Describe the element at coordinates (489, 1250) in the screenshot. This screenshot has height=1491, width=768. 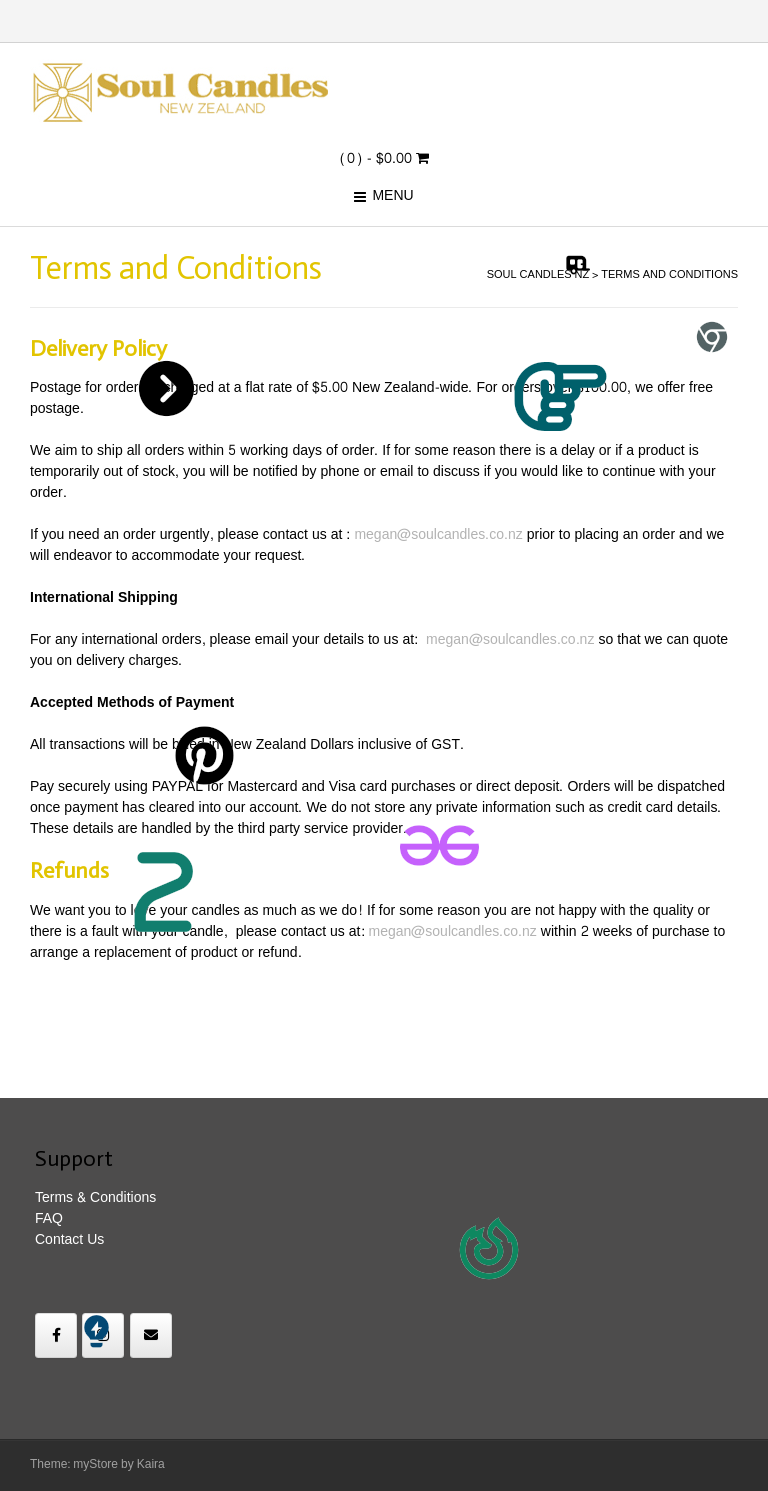
I see `open Firefox browser` at that location.